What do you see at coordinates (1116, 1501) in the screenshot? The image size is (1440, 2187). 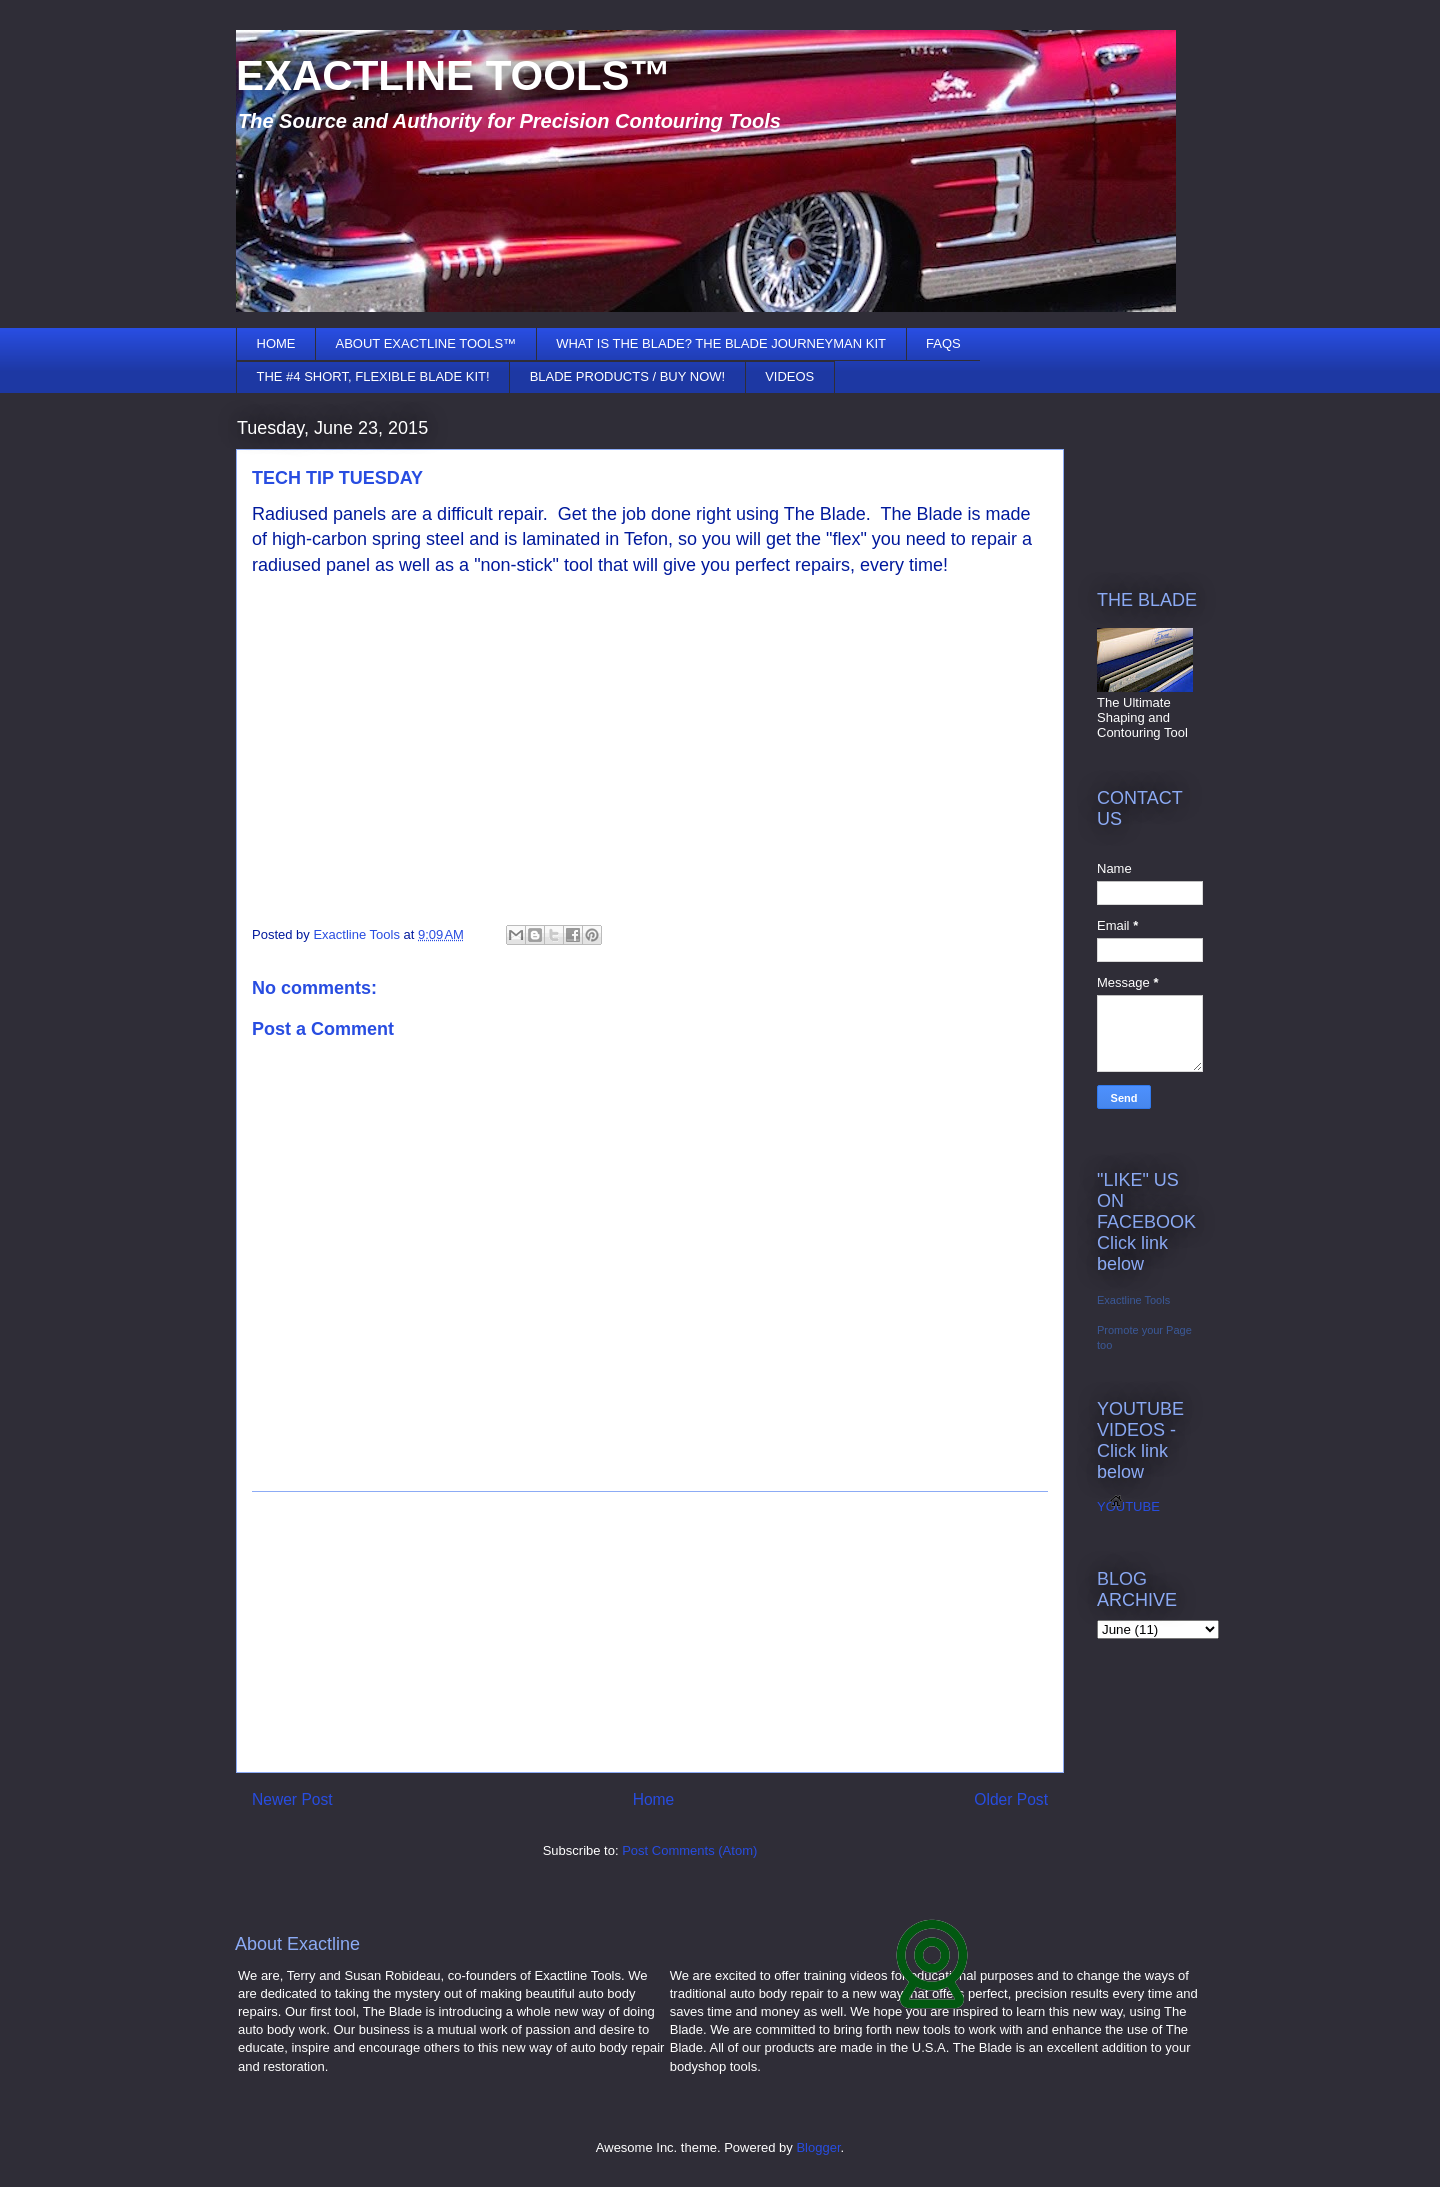 I see `go to home screen` at bounding box center [1116, 1501].